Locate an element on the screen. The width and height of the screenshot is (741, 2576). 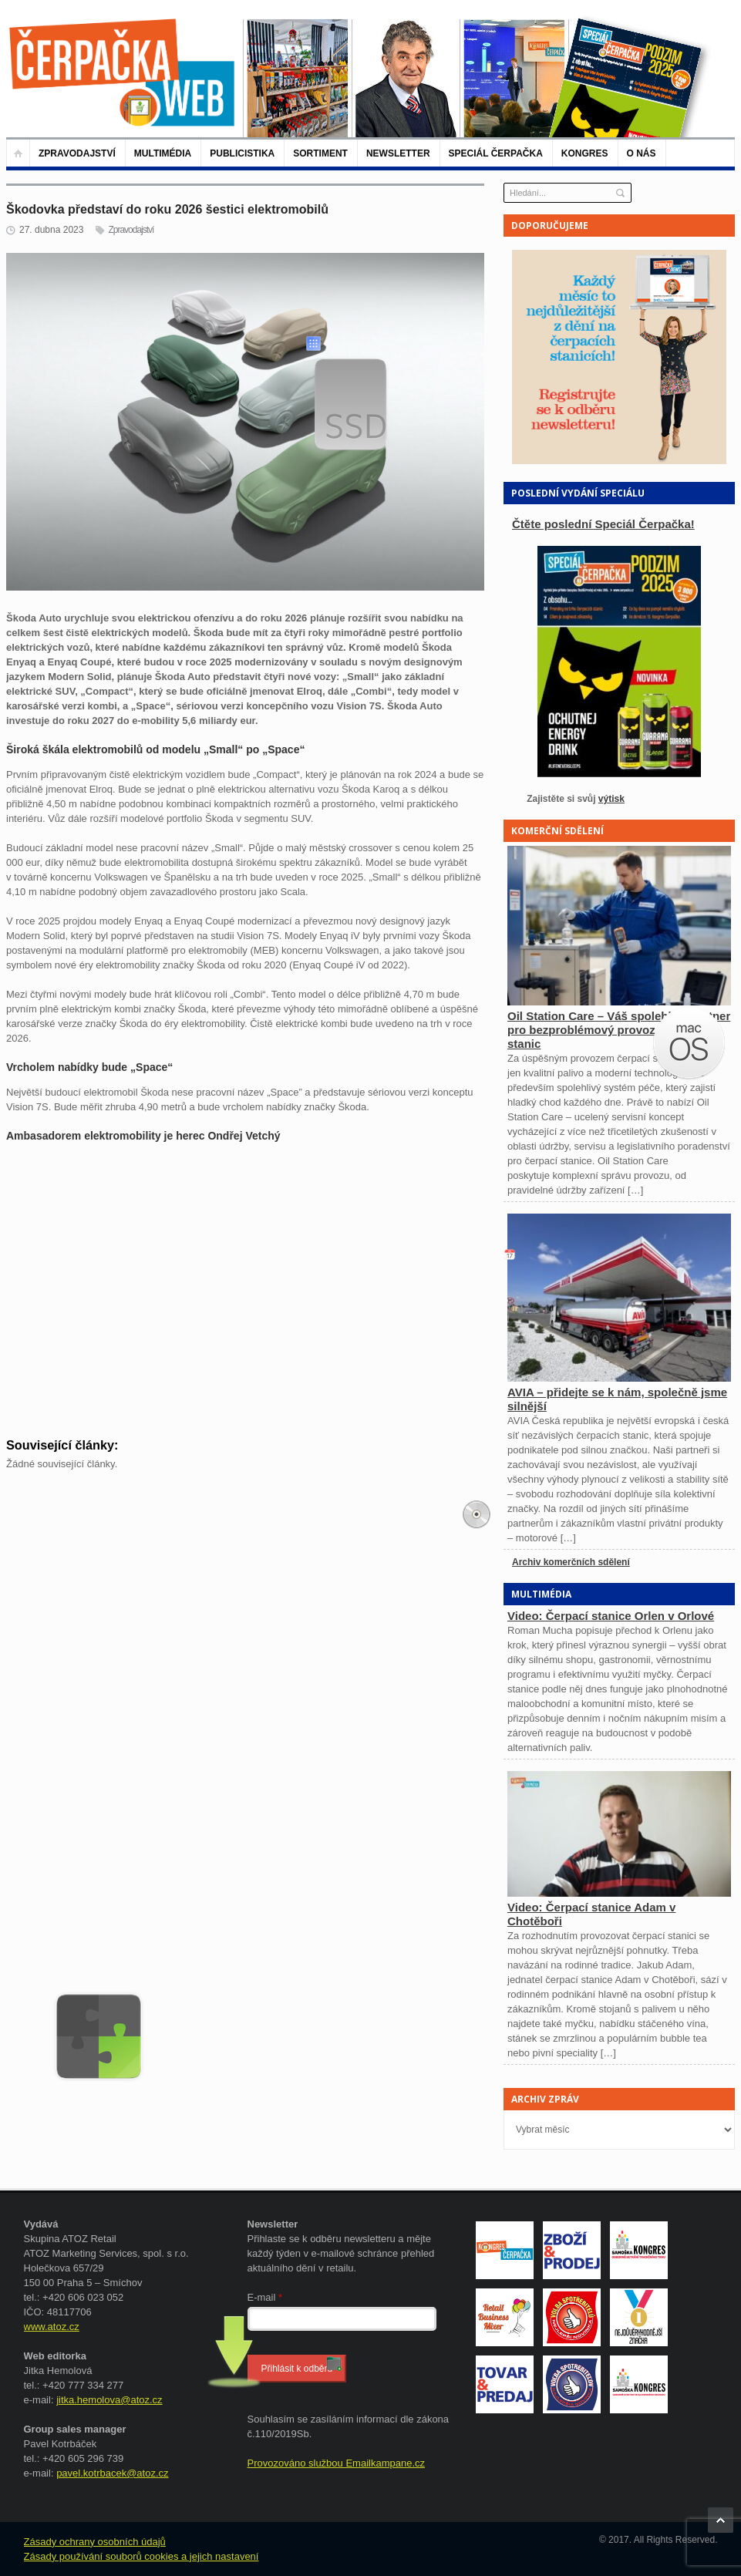
save the current document is located at coordinates (234, 2347).